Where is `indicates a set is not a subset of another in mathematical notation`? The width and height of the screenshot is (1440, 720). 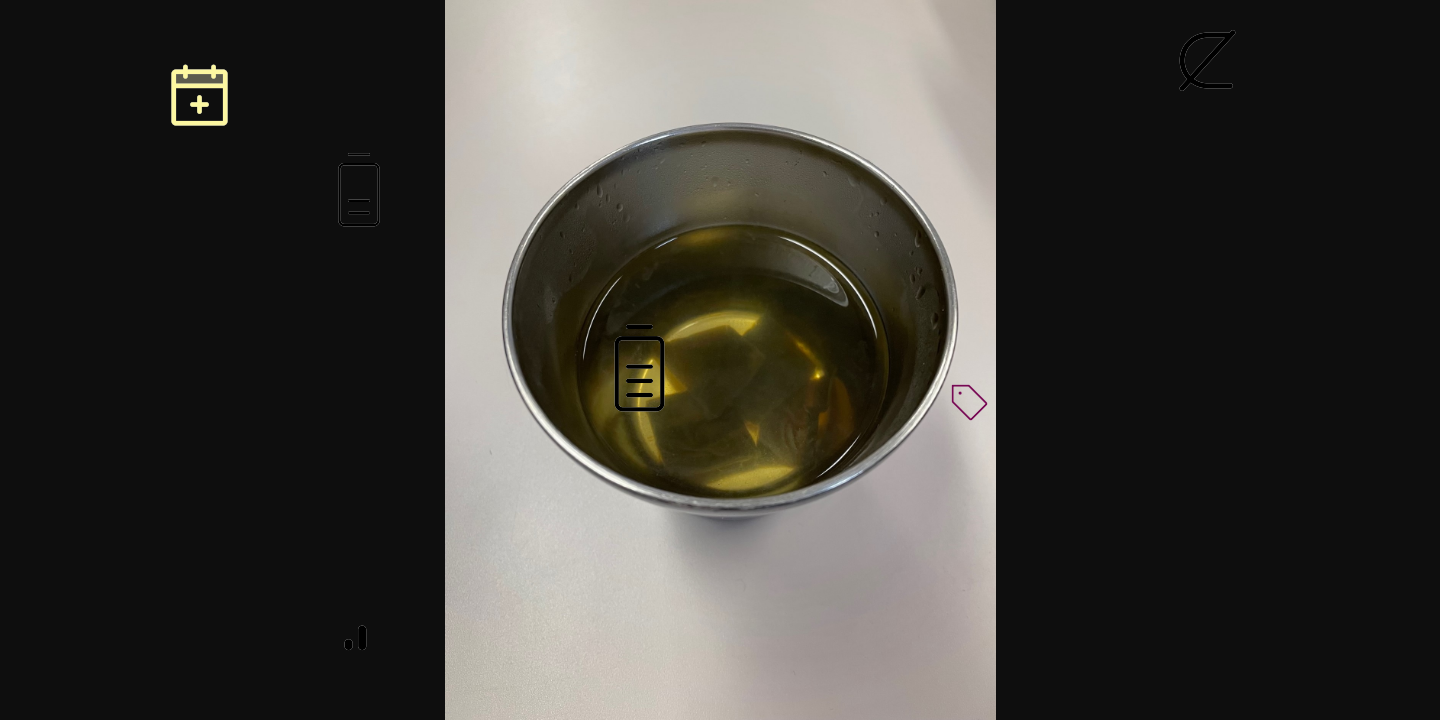
indicates a set is not a subset of another in mathematical notation is located at coordinates (1207, 60).